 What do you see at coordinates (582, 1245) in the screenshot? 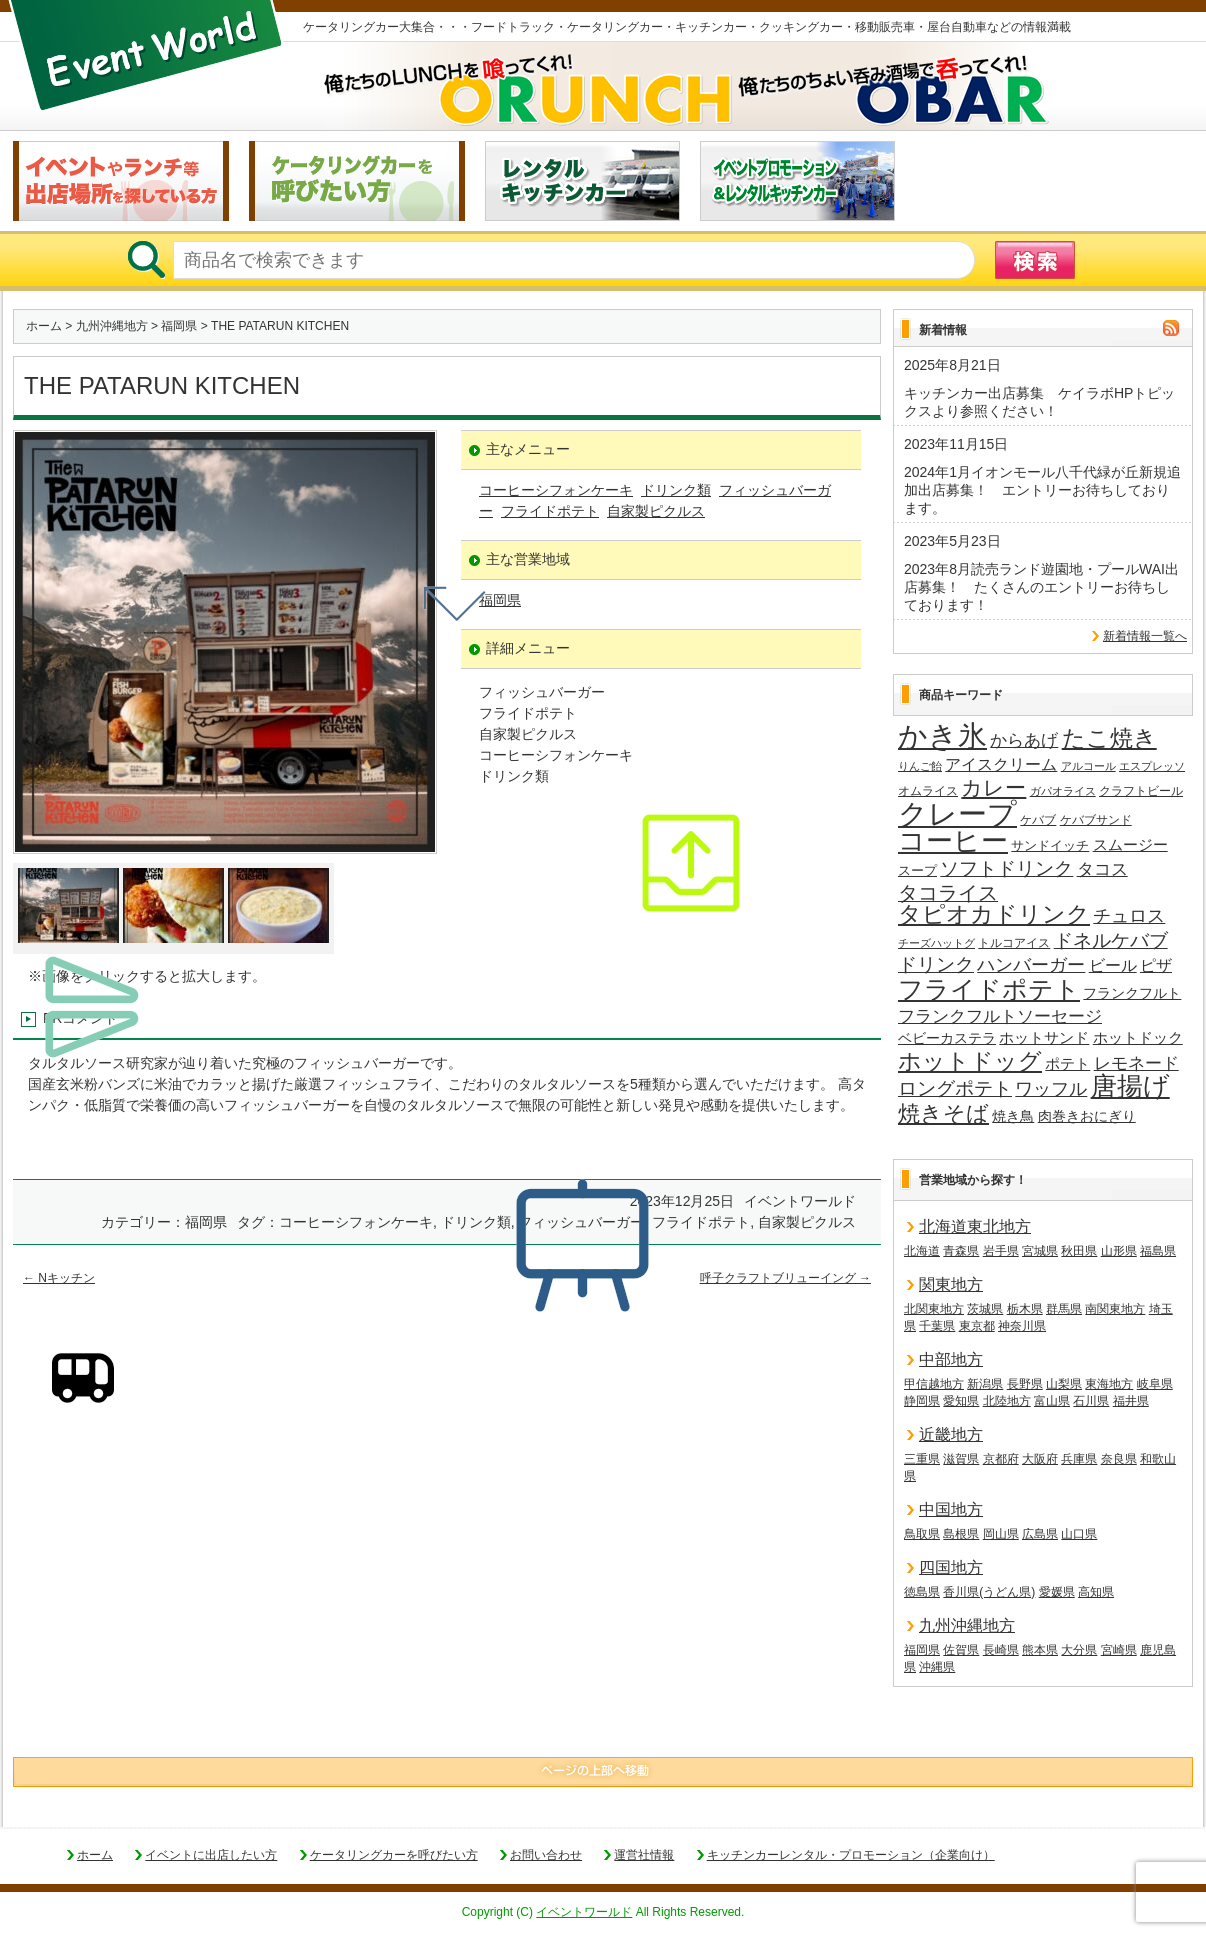
I see `open presentation or slideshow mode` at bounding box center [582, 1245].